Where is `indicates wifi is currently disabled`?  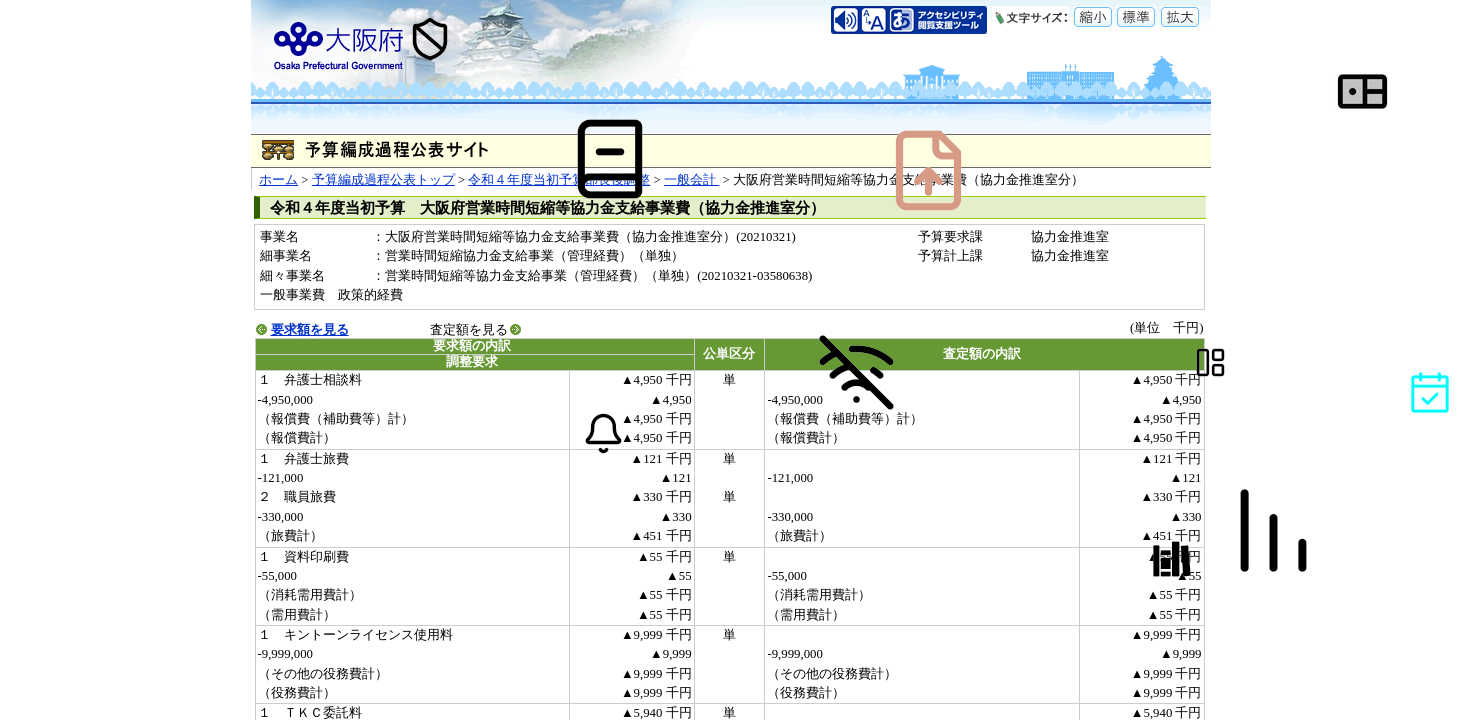 indicates wifi is currently disabled is located at coordinates (856, 372).